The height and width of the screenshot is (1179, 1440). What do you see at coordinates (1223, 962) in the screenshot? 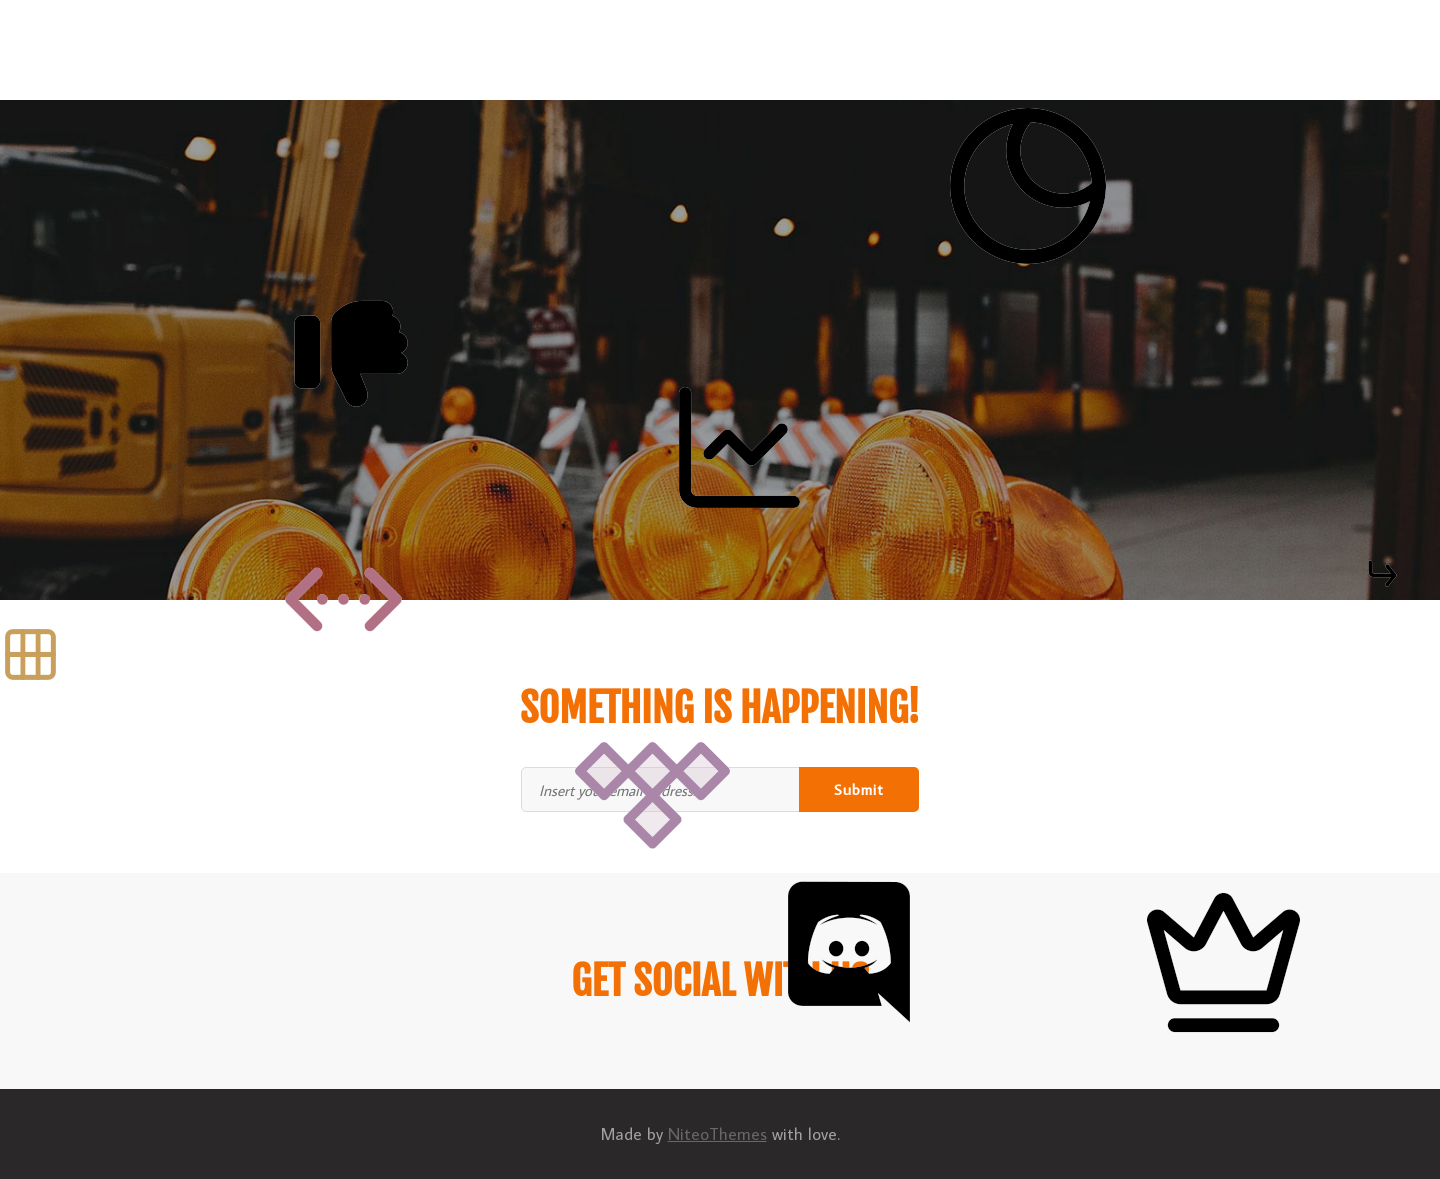
I see `indicates premium or pro membership status` at bounding box center [1223, 962].